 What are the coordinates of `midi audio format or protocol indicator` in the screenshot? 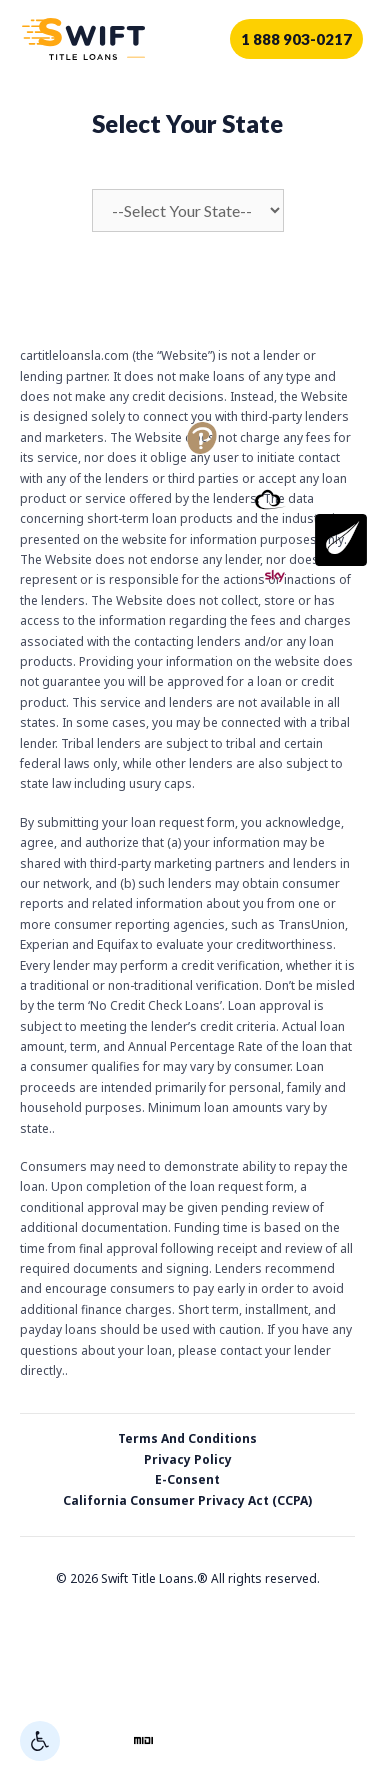 It's located at (143, 1740).